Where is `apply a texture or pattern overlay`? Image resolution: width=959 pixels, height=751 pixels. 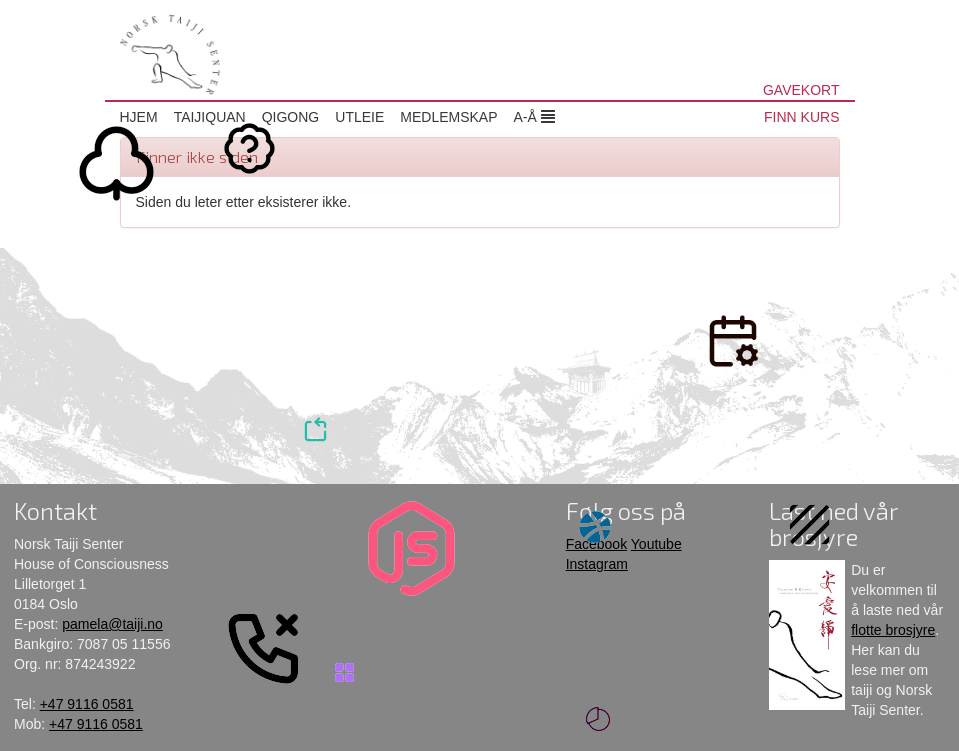 apply a texture or pattern overlay is located at coordinates (809, 524).